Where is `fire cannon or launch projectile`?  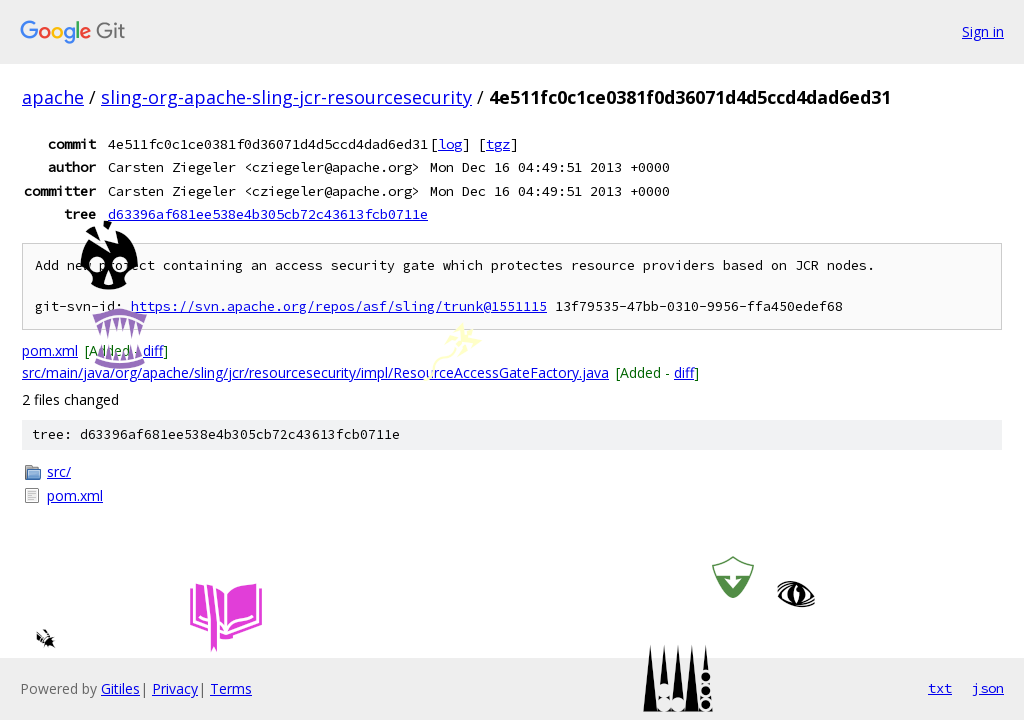
fire cannon or launch projectile is located at coordinates (46, 639).